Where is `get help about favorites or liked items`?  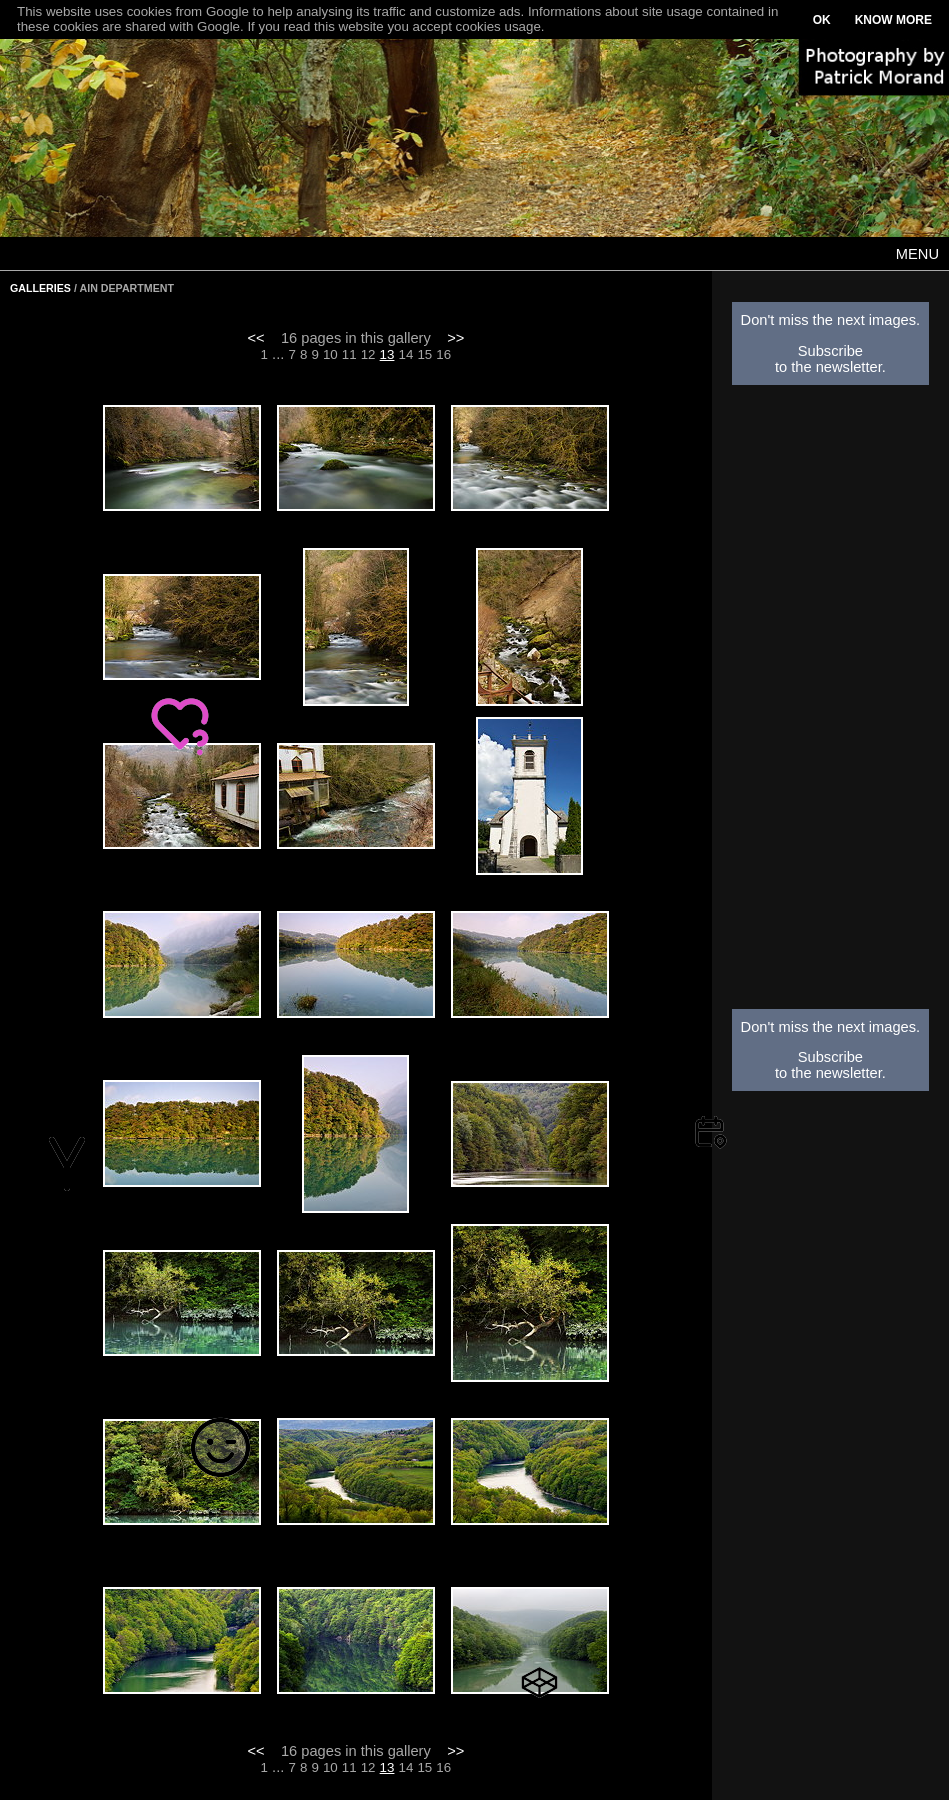 get help about favorites or liked items is located at coordinates (180, 724).